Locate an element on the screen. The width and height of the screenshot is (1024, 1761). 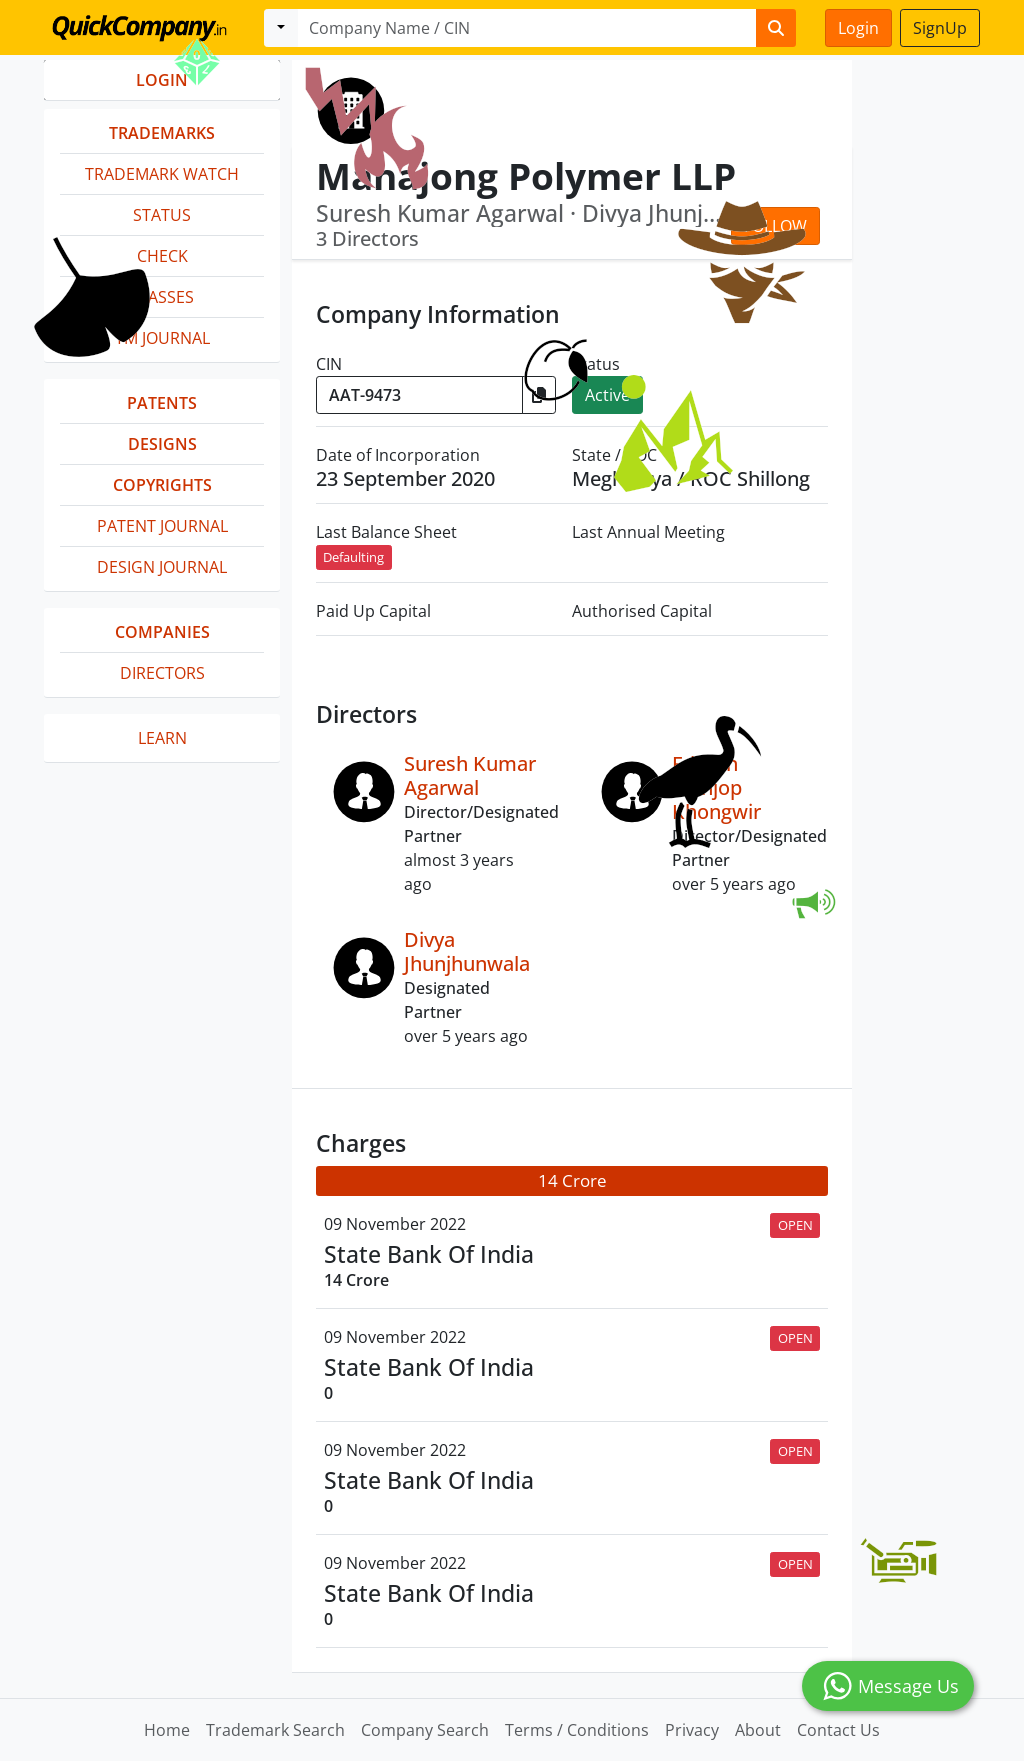
indicates outlaw or bandit character type is located at coordinates (742, 260).